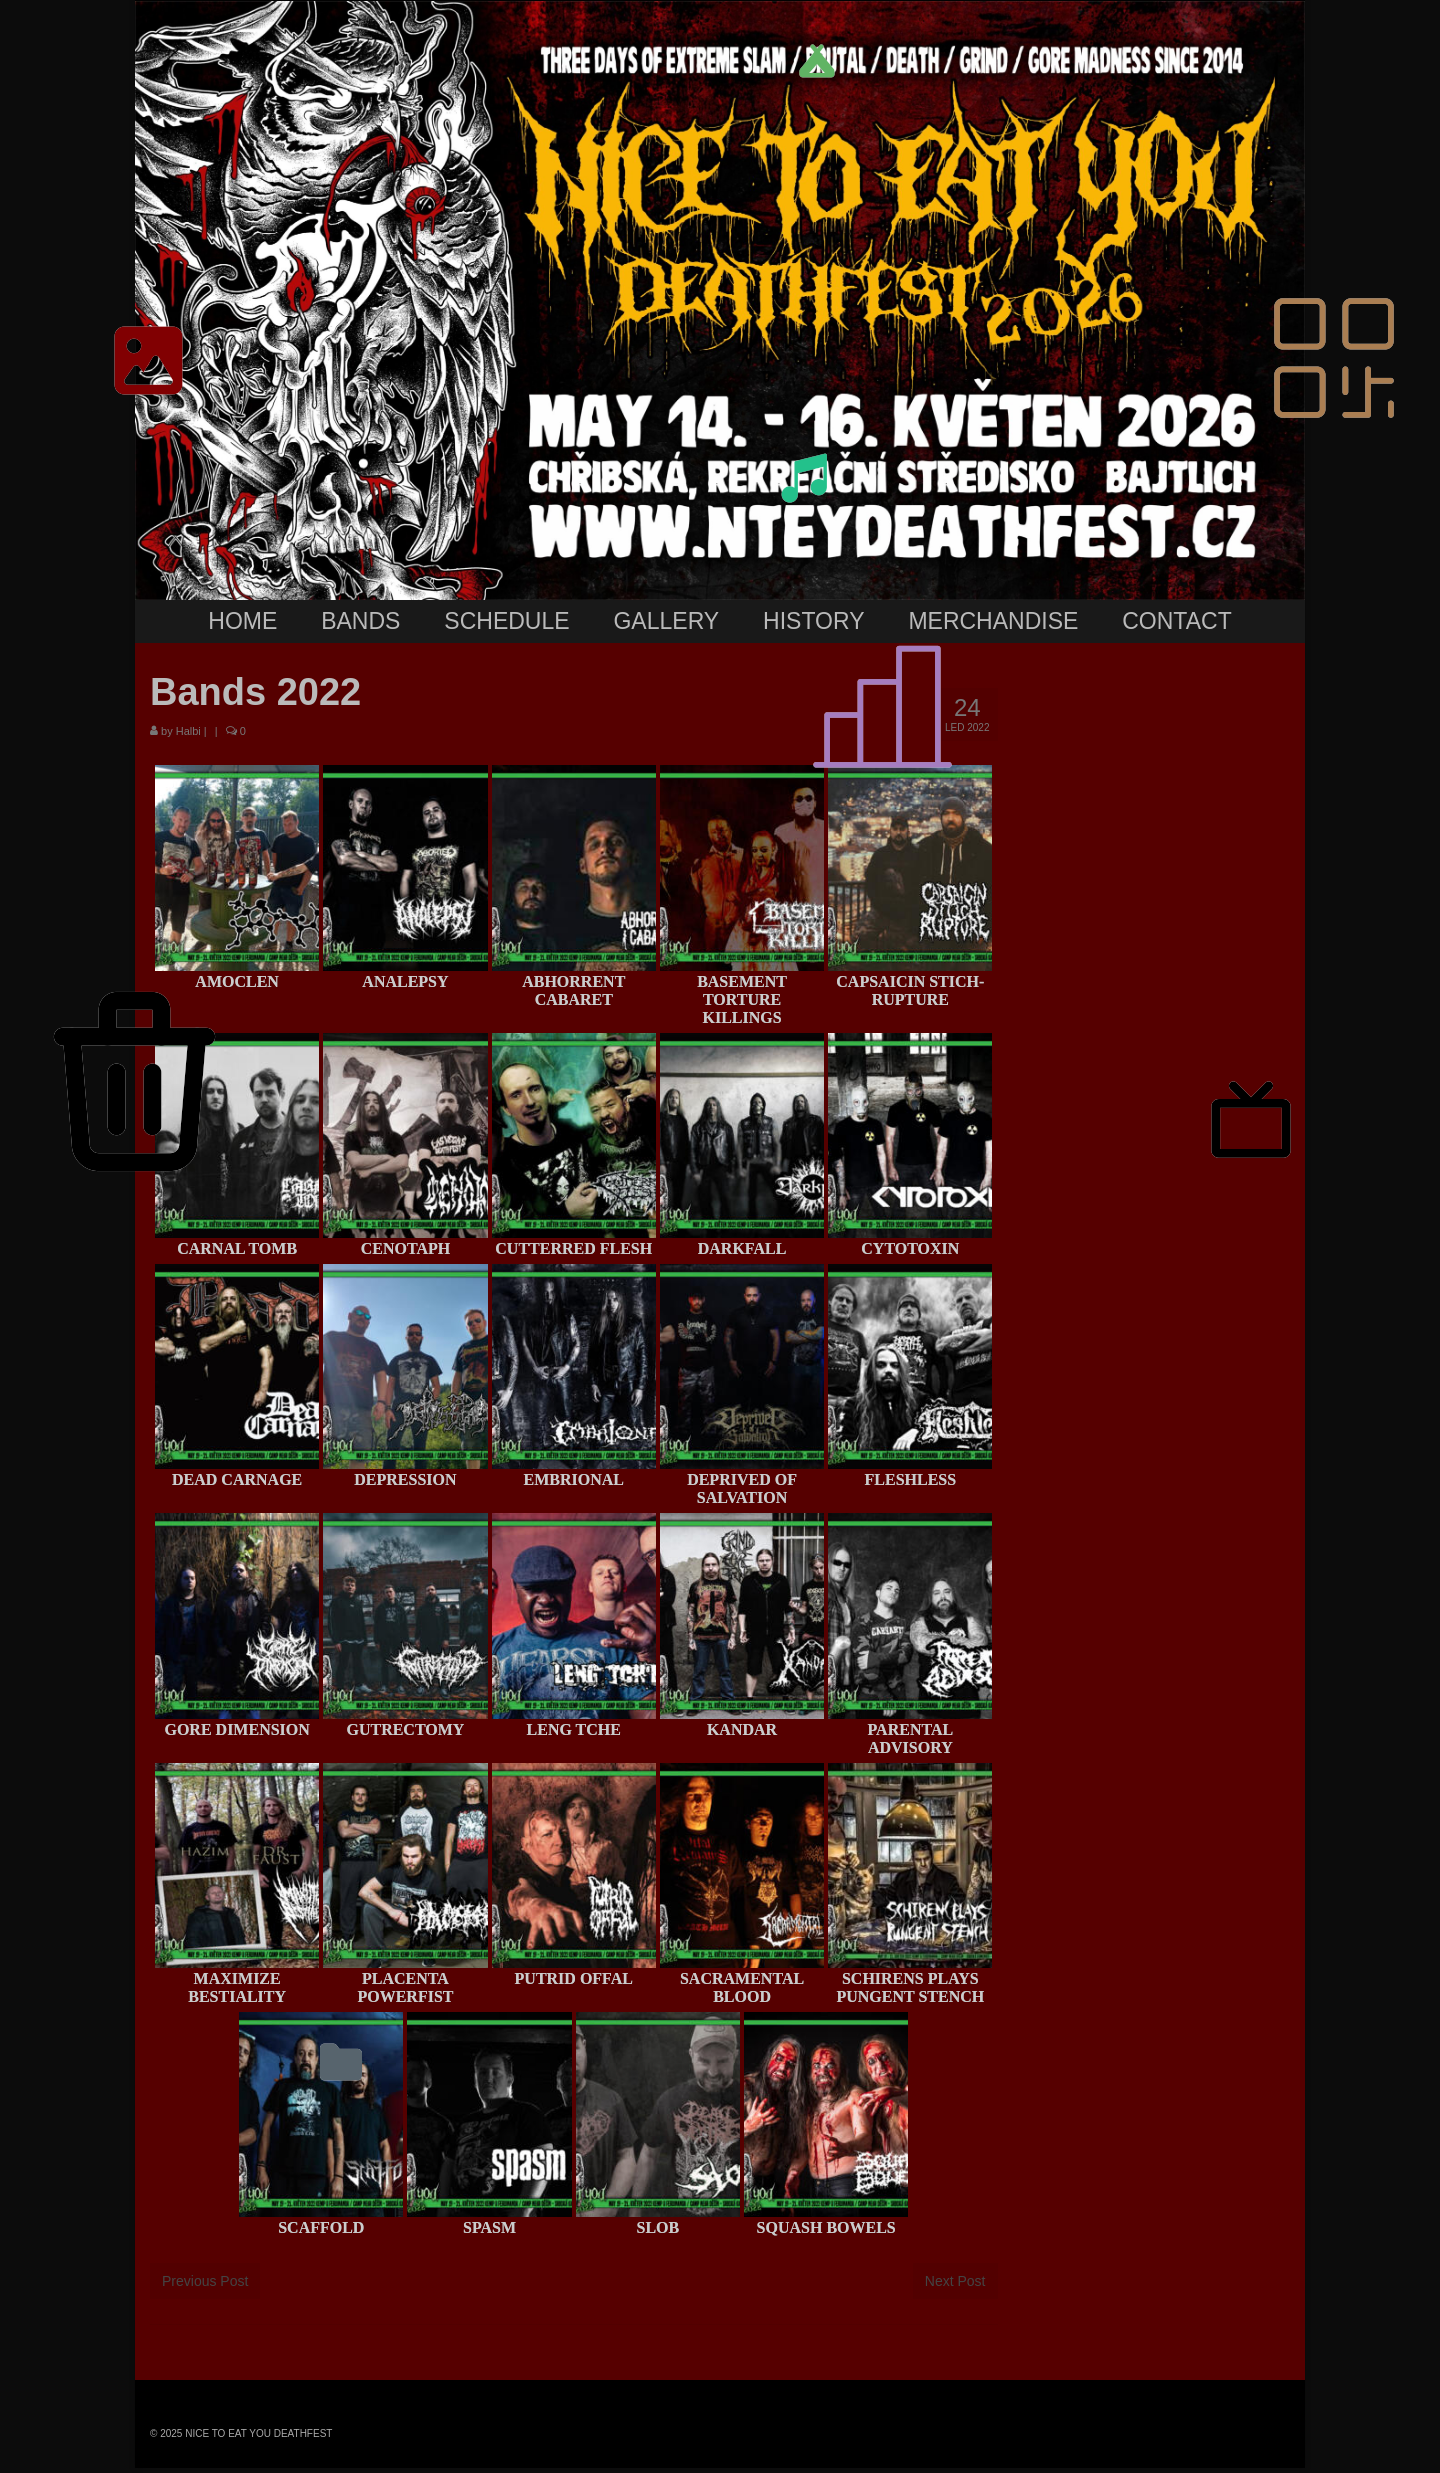  Describe the element at coordinates (341, 2062) in the screenshot. I see `open folder or directory` at that location.